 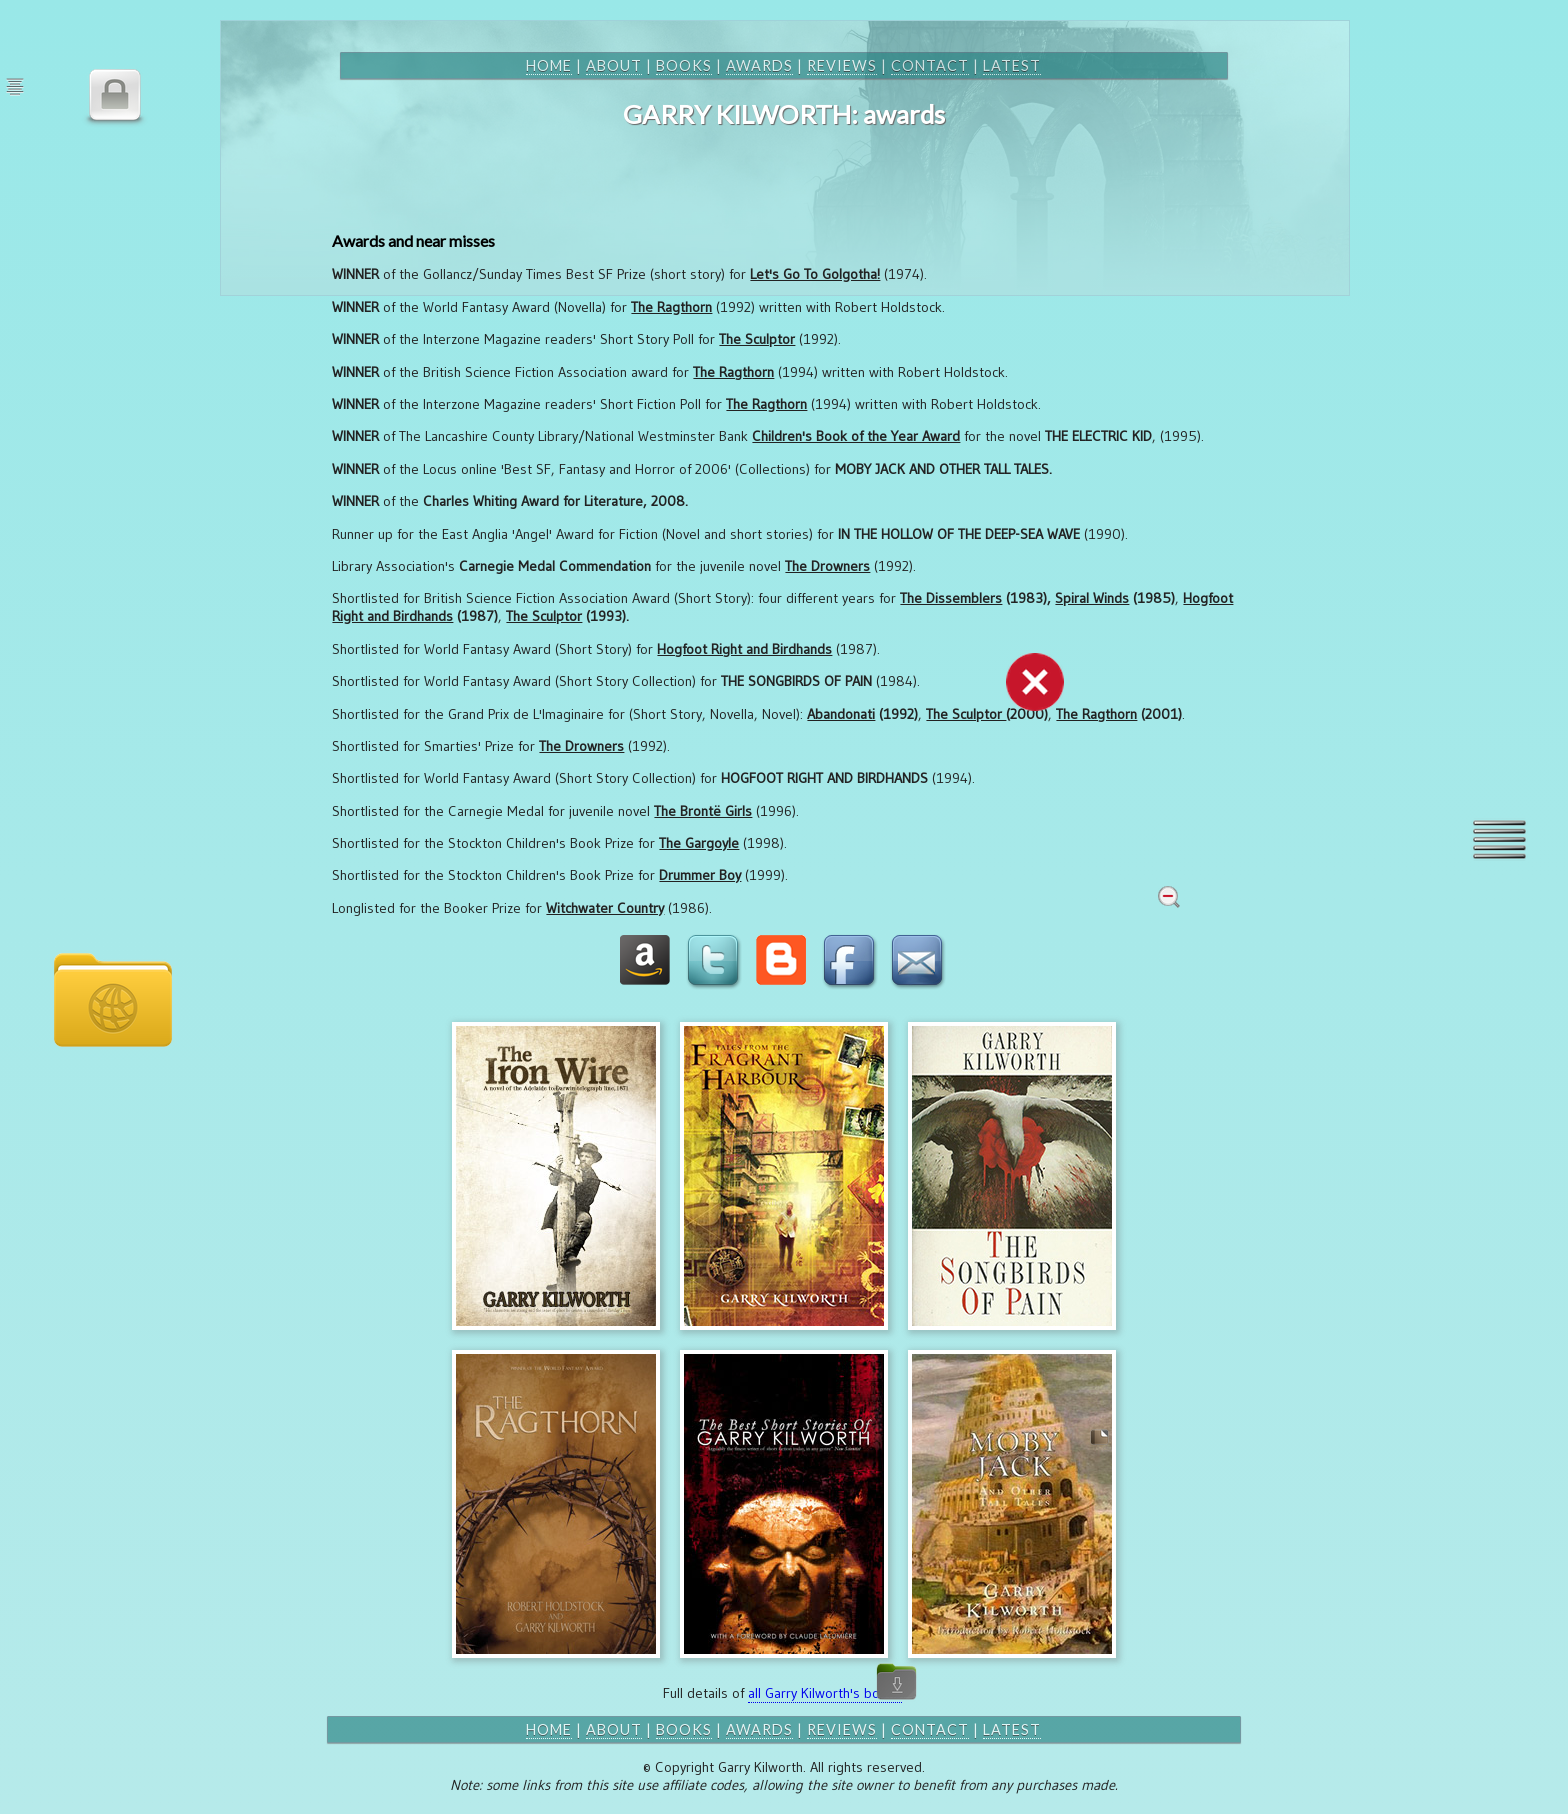 What do you see at coordinates (1169, 897) in the screenshot?
I see `zoom out of the current view` at bounding box center [1169, 897].